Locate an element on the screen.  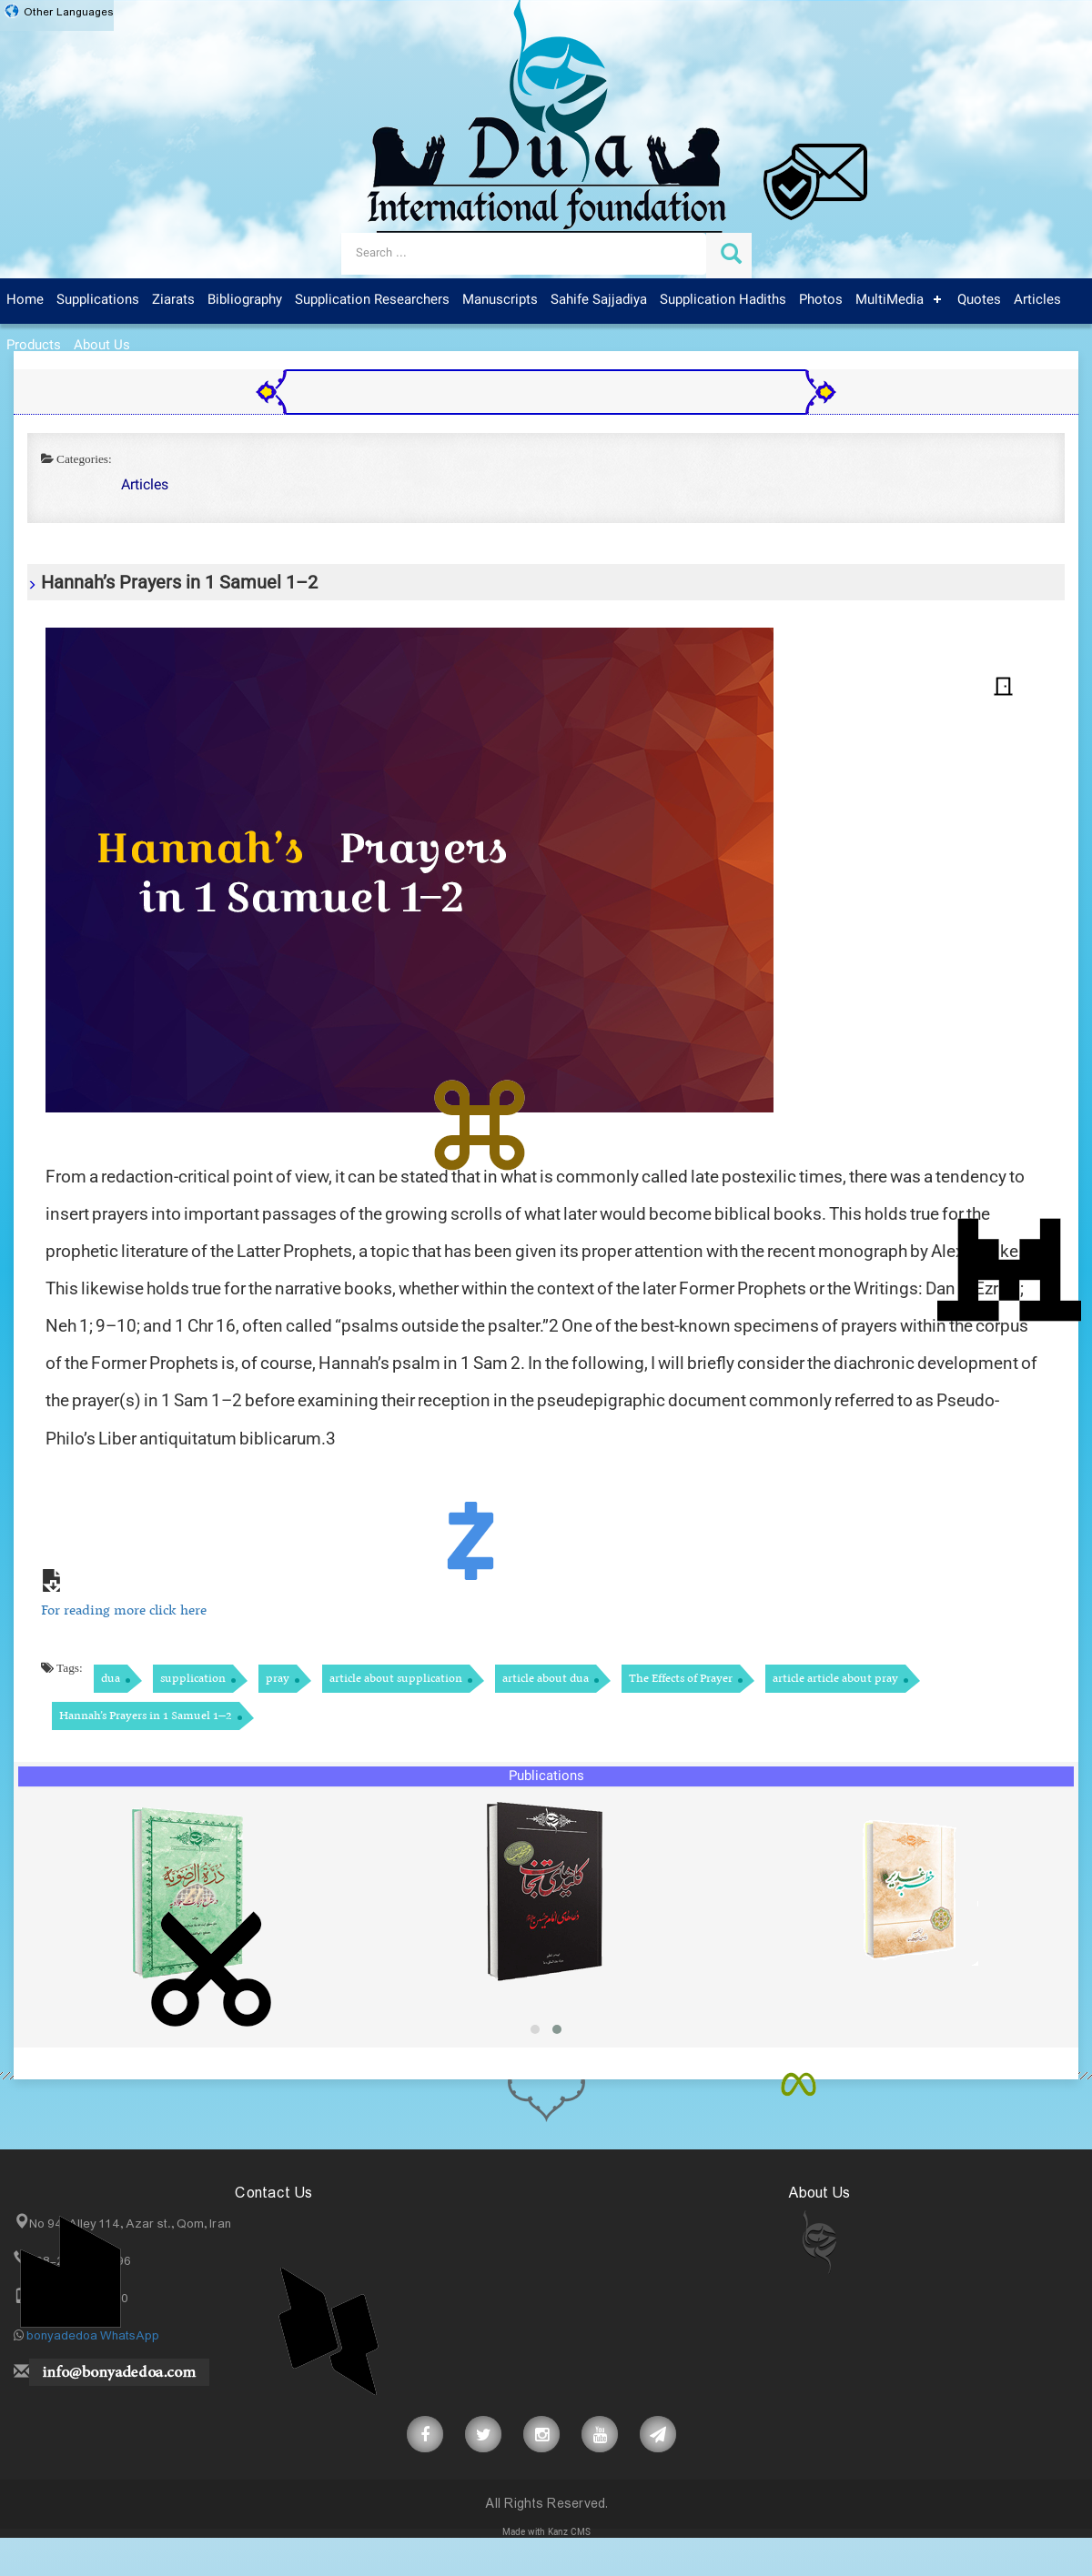
send money with zelle is located at coordinates (470, 1541).